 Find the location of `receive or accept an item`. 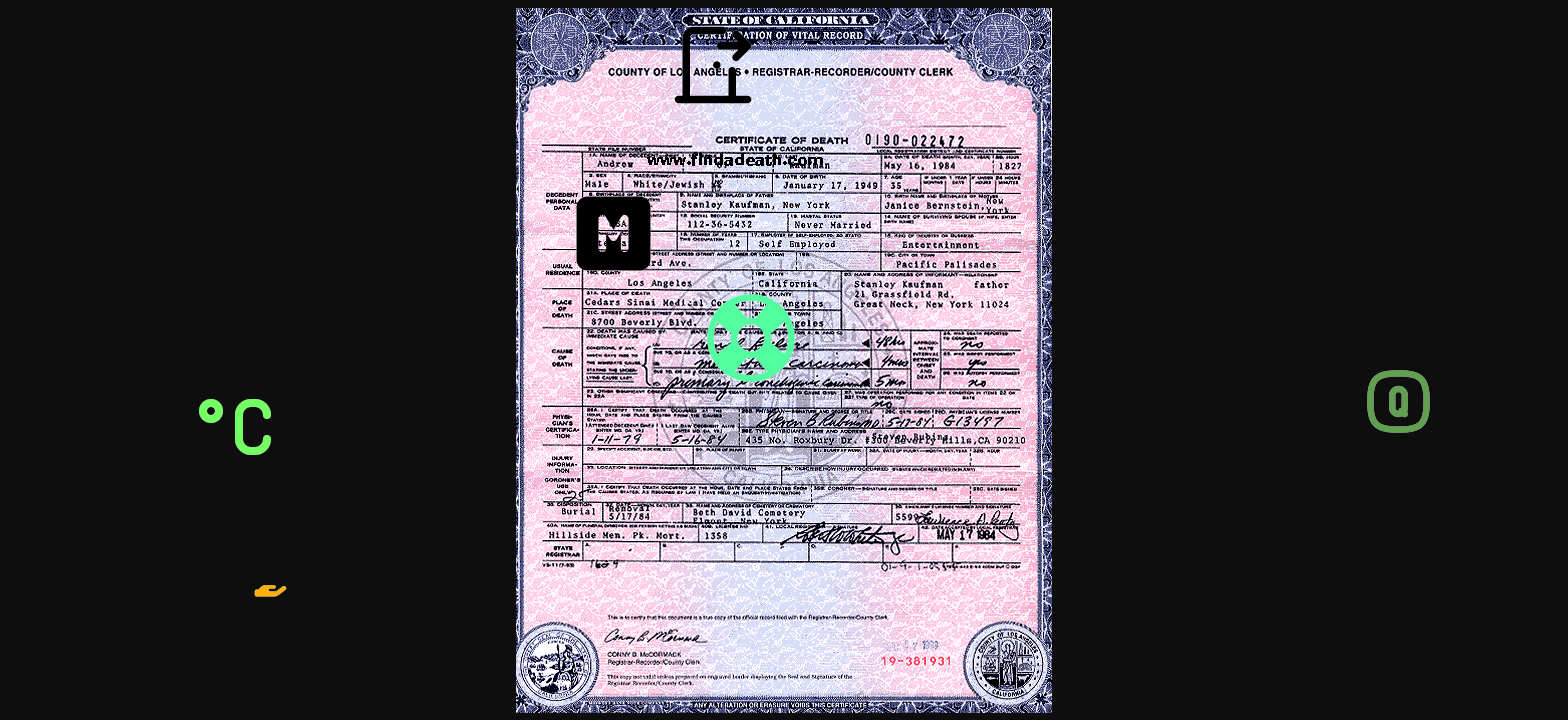

receive or accept an item is located at coordinates (270, 582).